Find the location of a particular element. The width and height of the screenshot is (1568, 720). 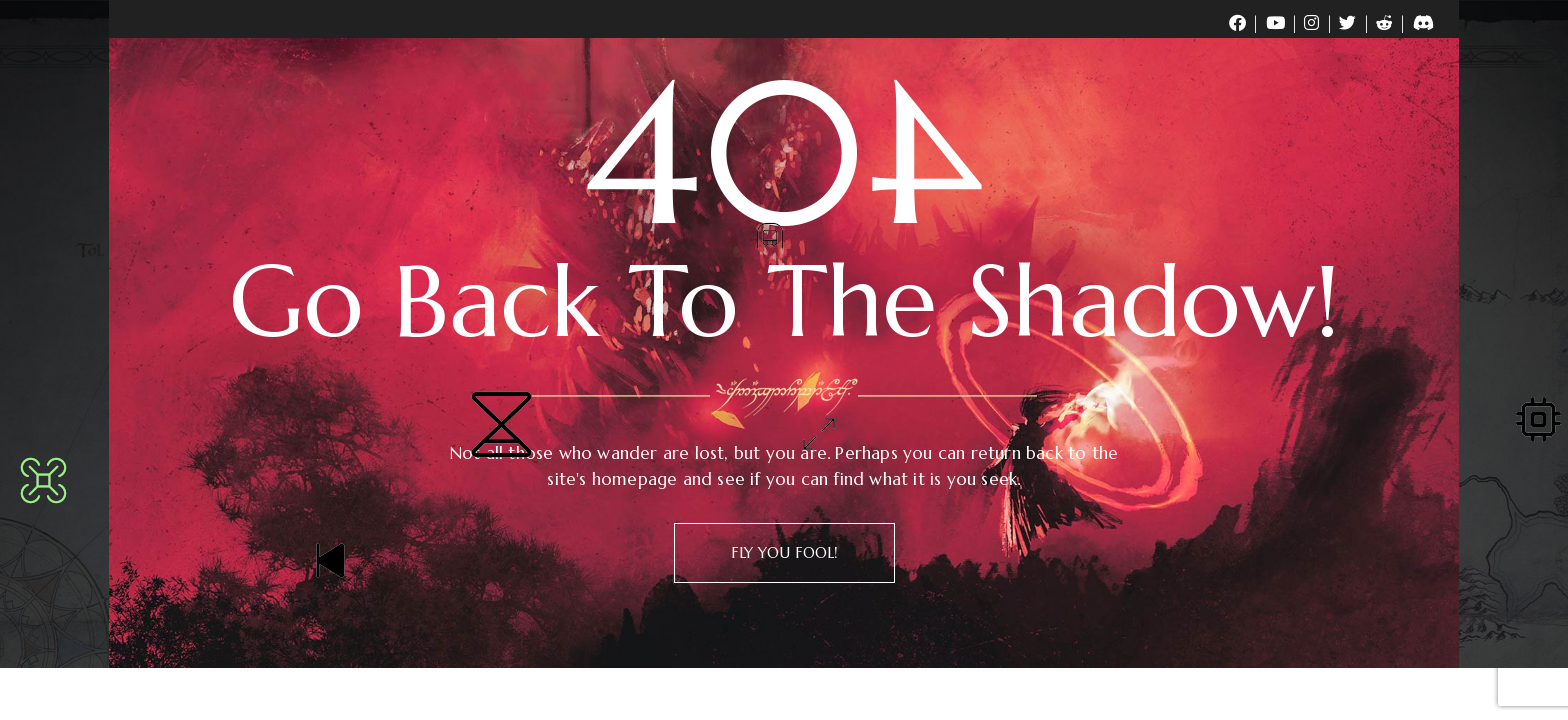

access drone controls is located at coordinates (43, 480).